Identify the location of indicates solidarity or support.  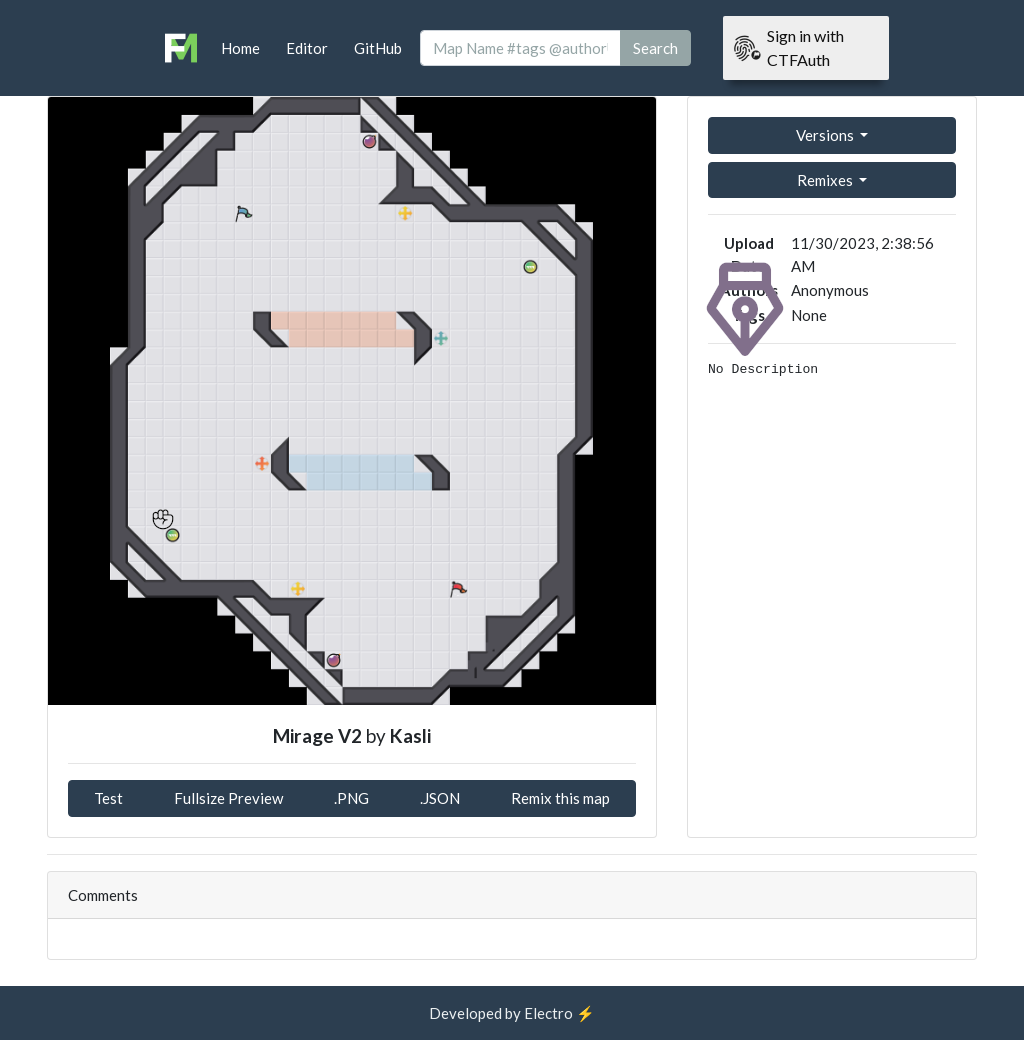
(163, 519).